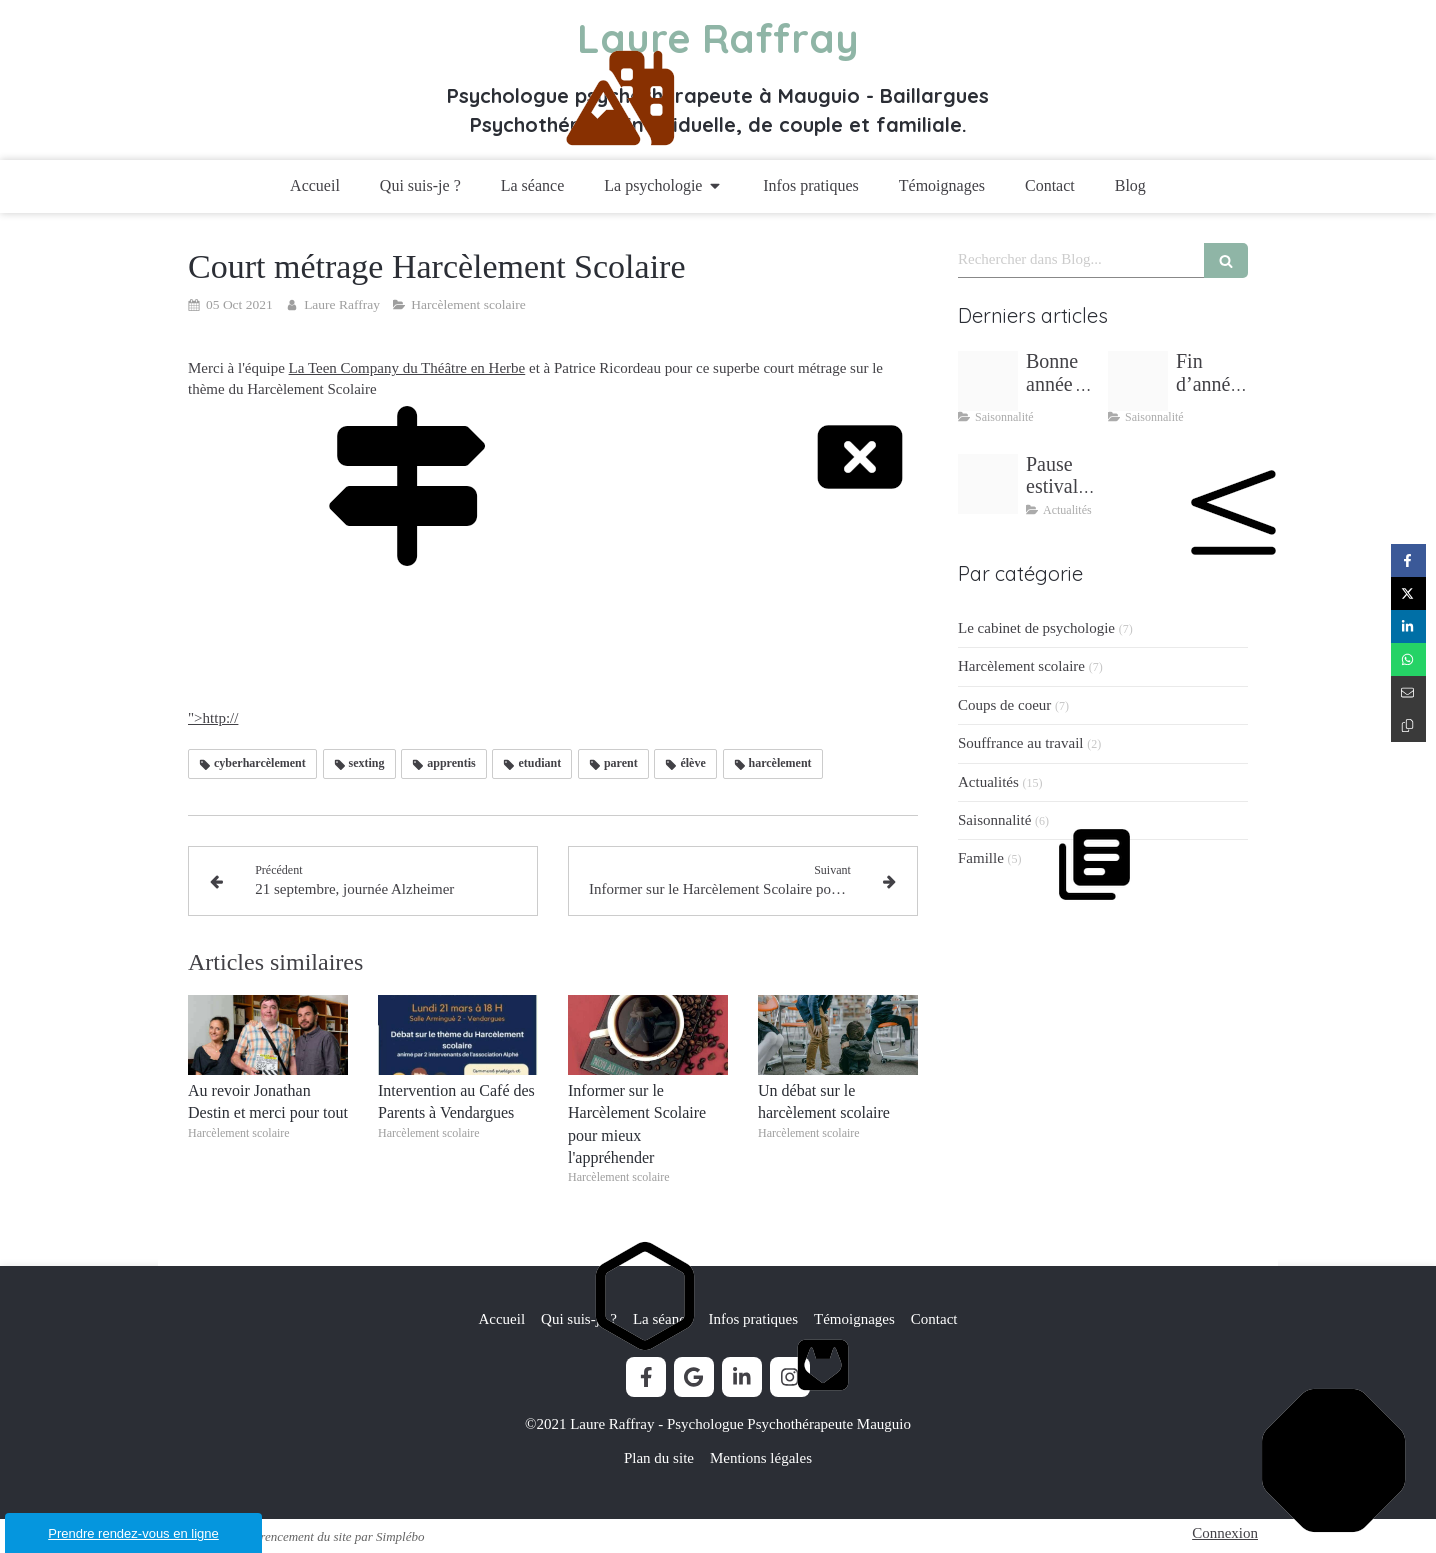 The height and width of the screenshot is (1553, 1436). Describe the element at coordinates (823, 1365) in the screenshot. I see `open GitLab repository` at that location.